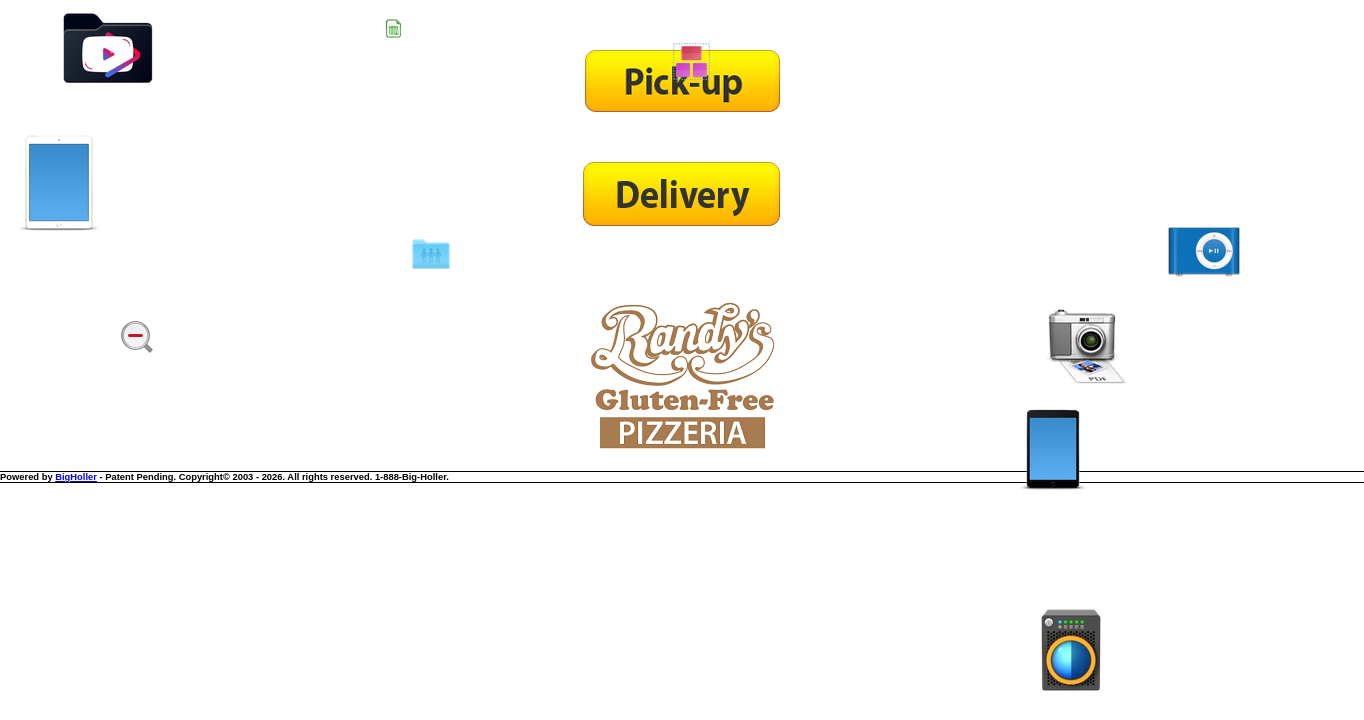 This screenshot has height=720, width=1364. Describe the element at coordinates (107, 50) in the screenshot. I see `open folder containing youtube vanced files` at that location.